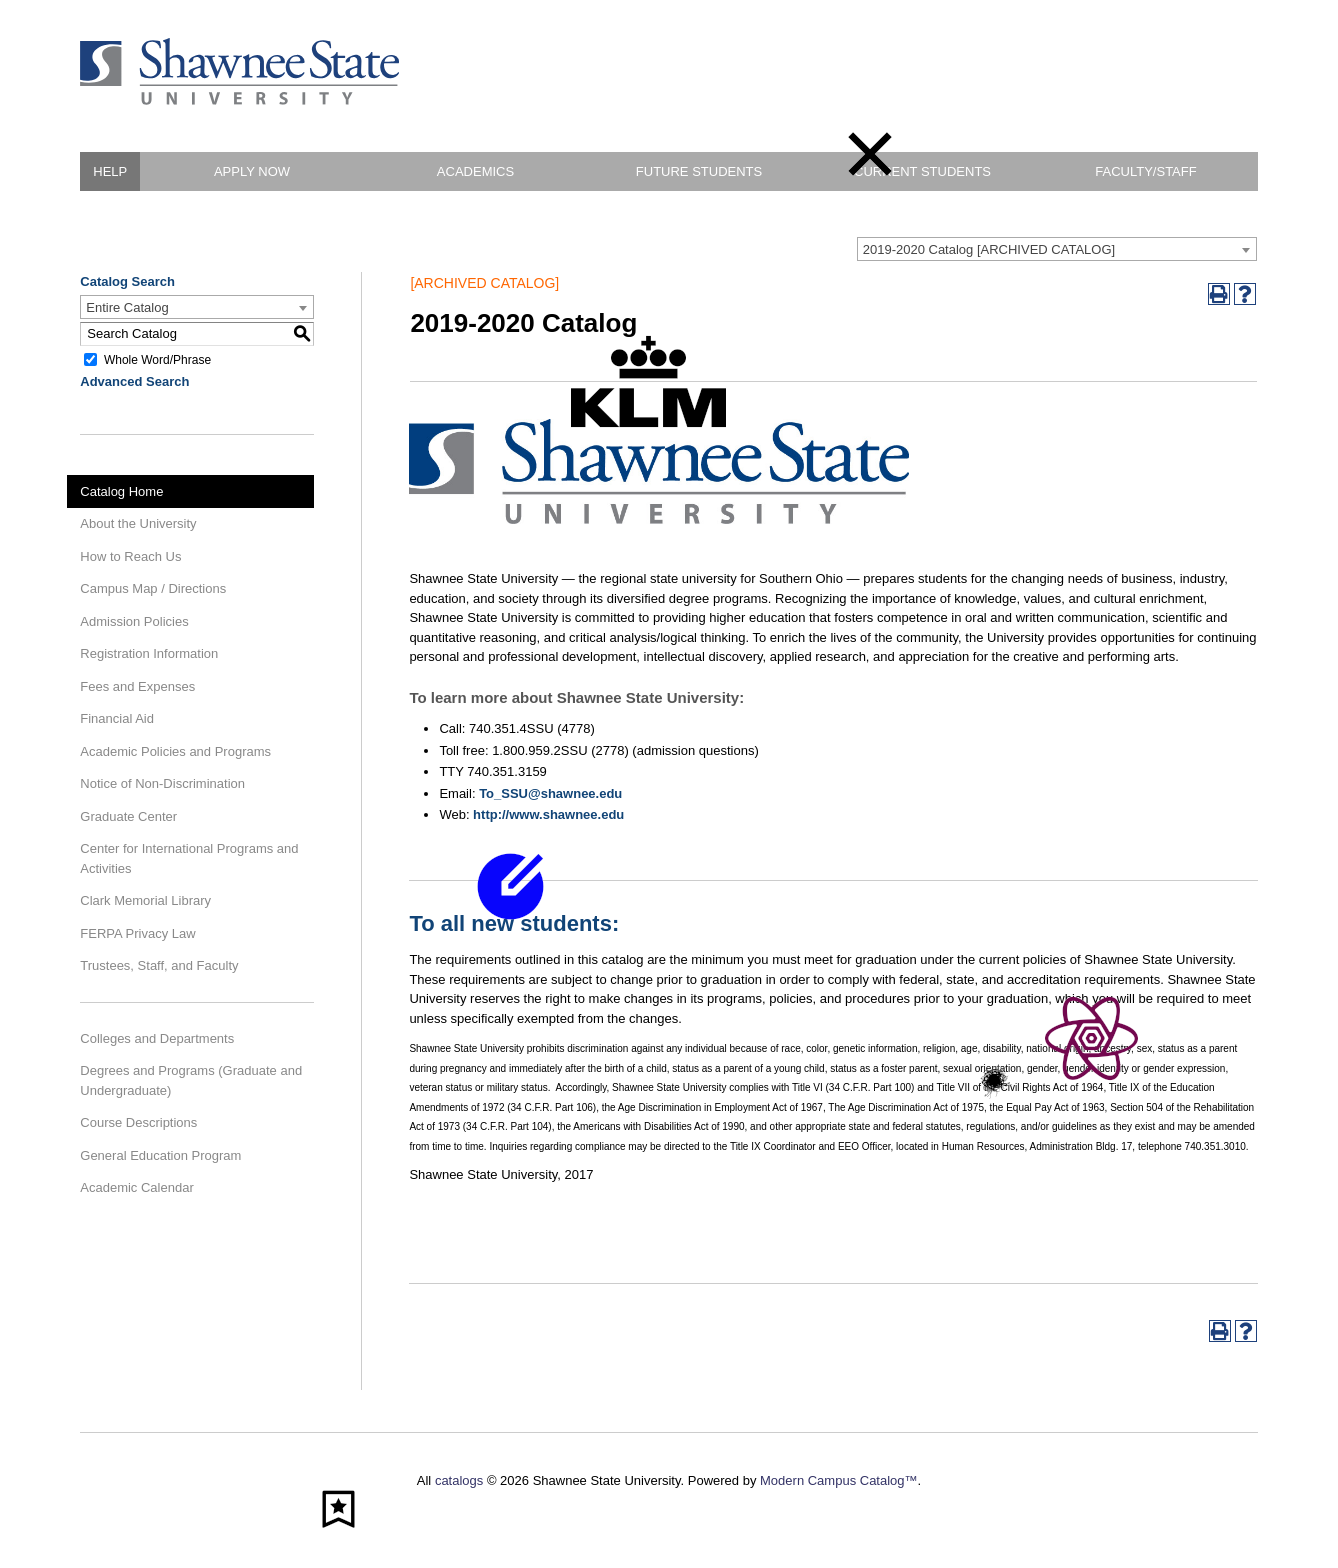 The image size is (1338, 1568). What do you see at coordinates (648, 381) in the screenshot?
I see `visit KLM airline website or app` at bounding box center [648, 381].